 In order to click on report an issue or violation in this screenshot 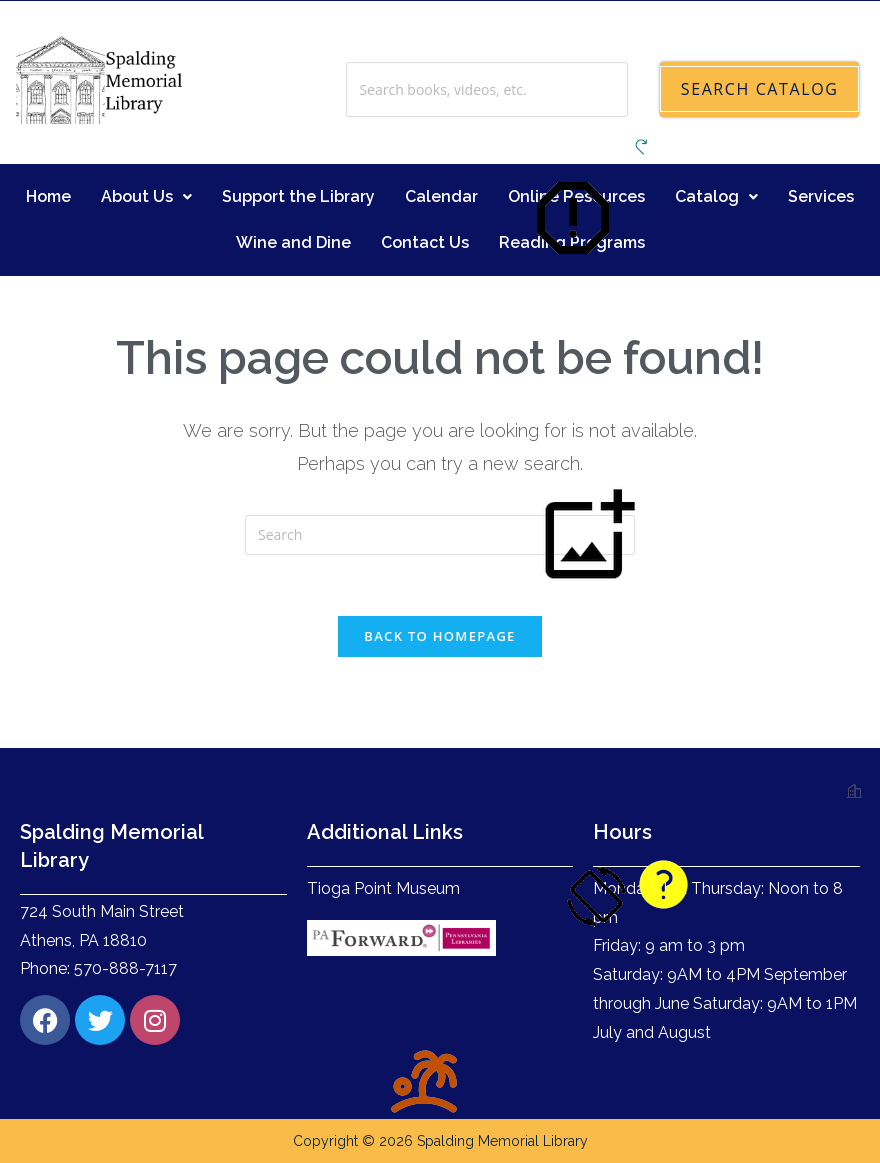, I will do `click(573, 218)`.